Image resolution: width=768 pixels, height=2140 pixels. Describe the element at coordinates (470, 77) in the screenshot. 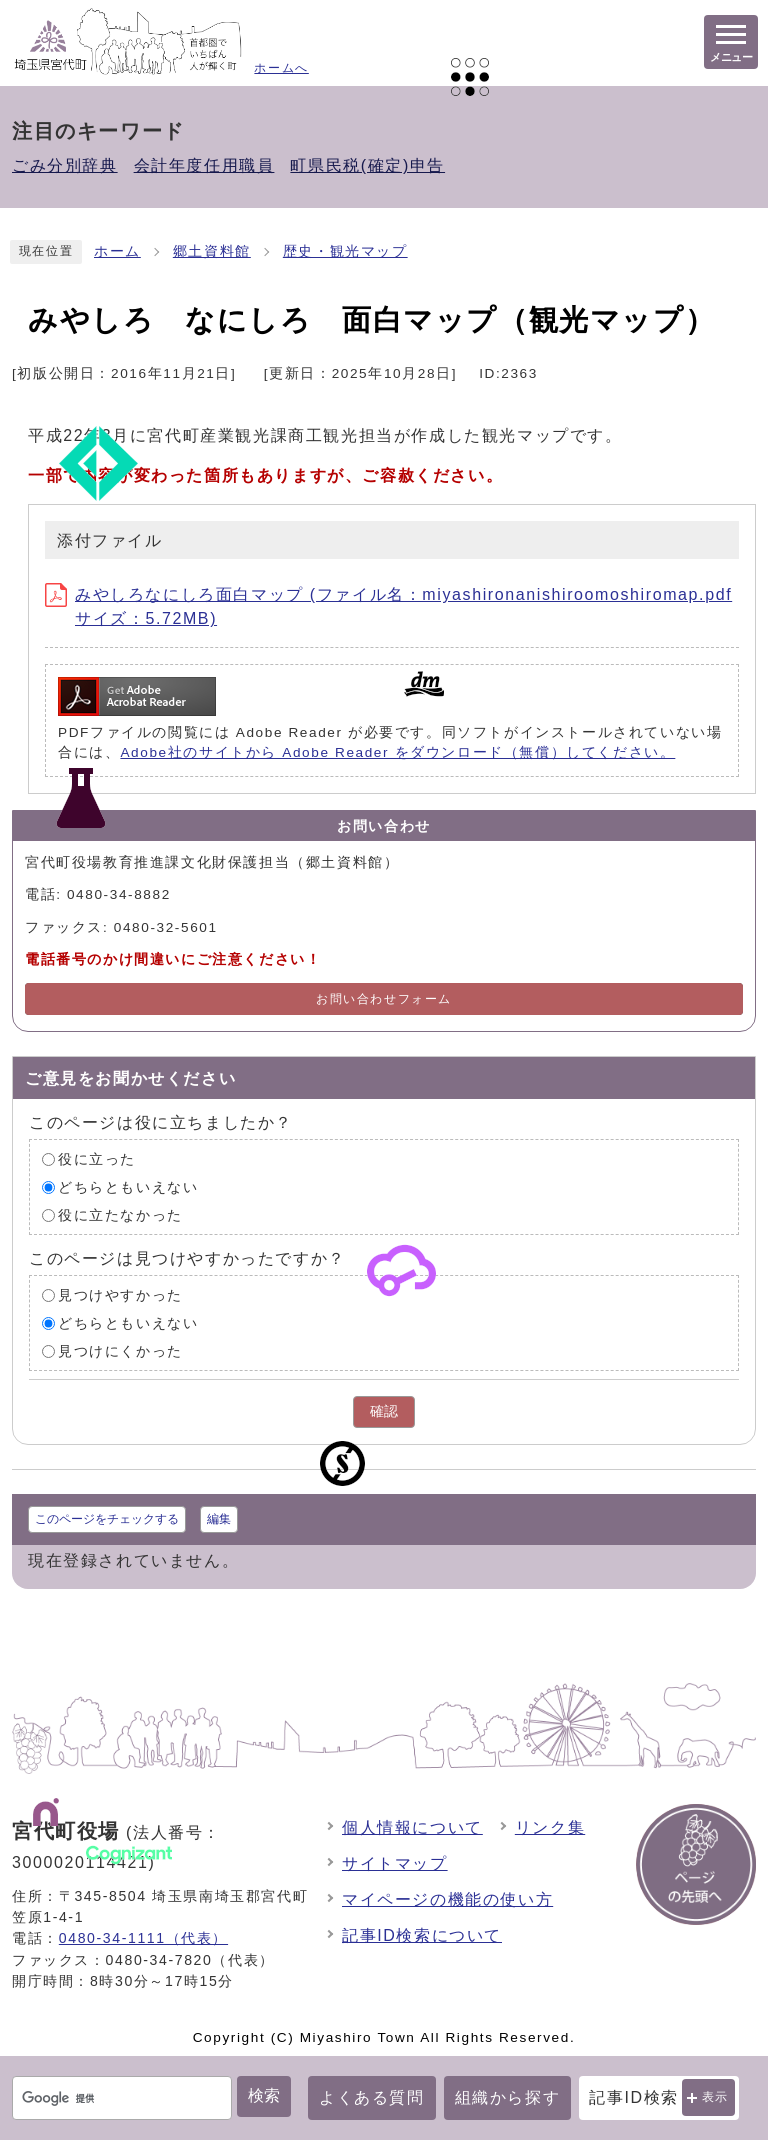

I see `open tailscale vpn settings` at that location.